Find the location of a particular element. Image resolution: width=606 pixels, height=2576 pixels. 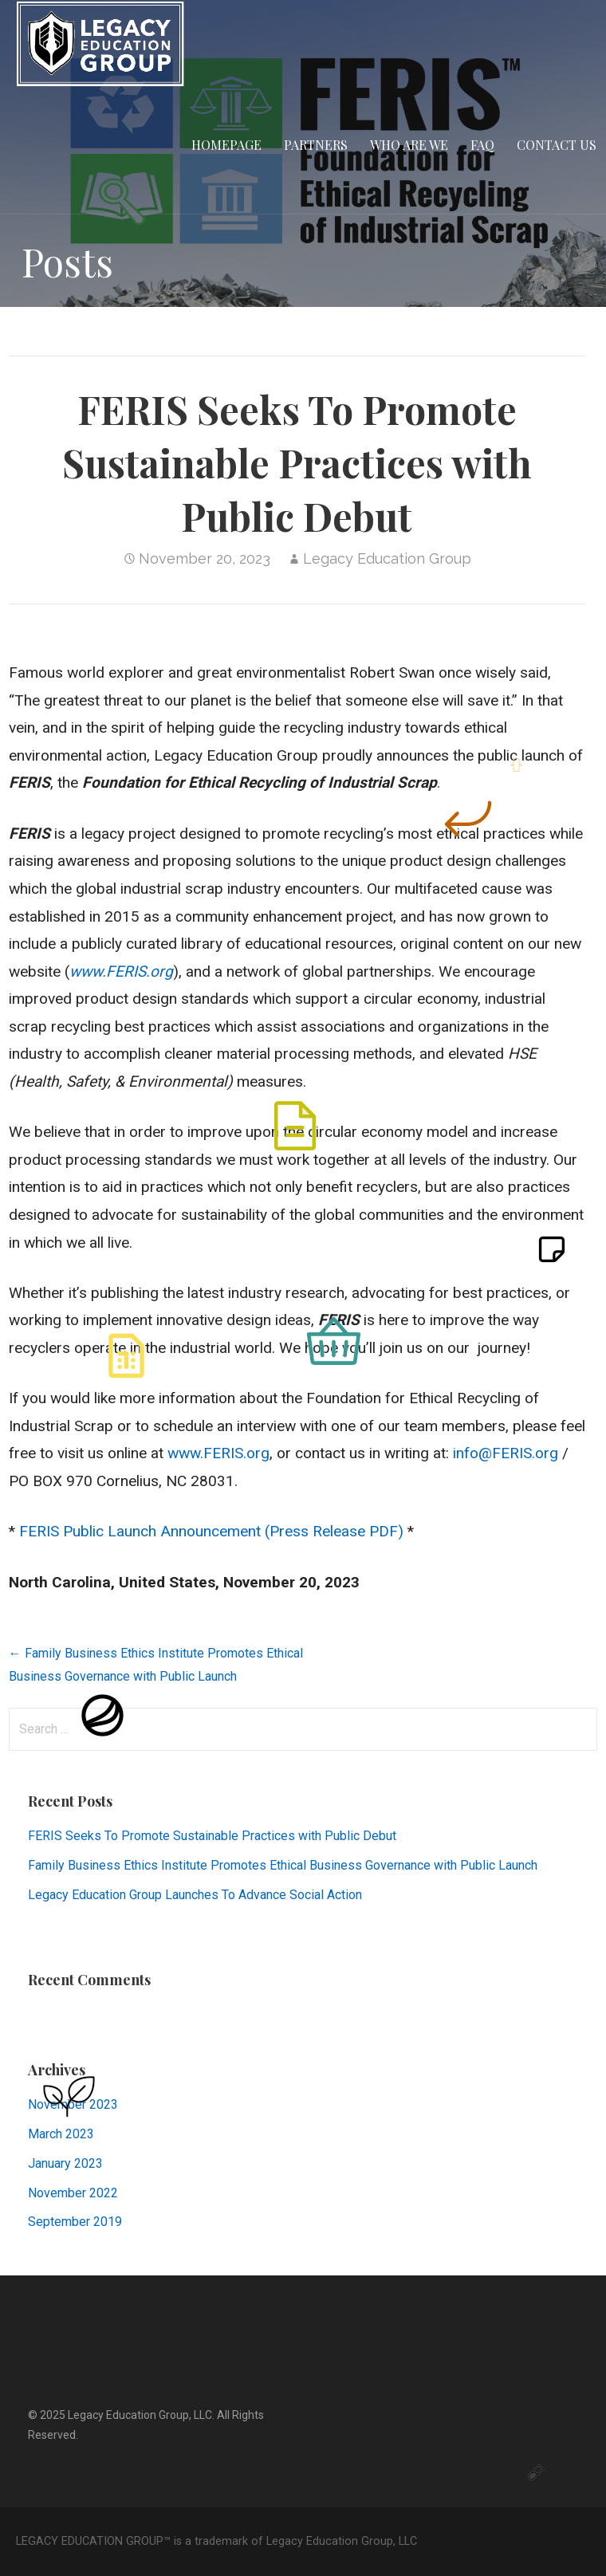

create a new note is located at coordinates (552, 1249).